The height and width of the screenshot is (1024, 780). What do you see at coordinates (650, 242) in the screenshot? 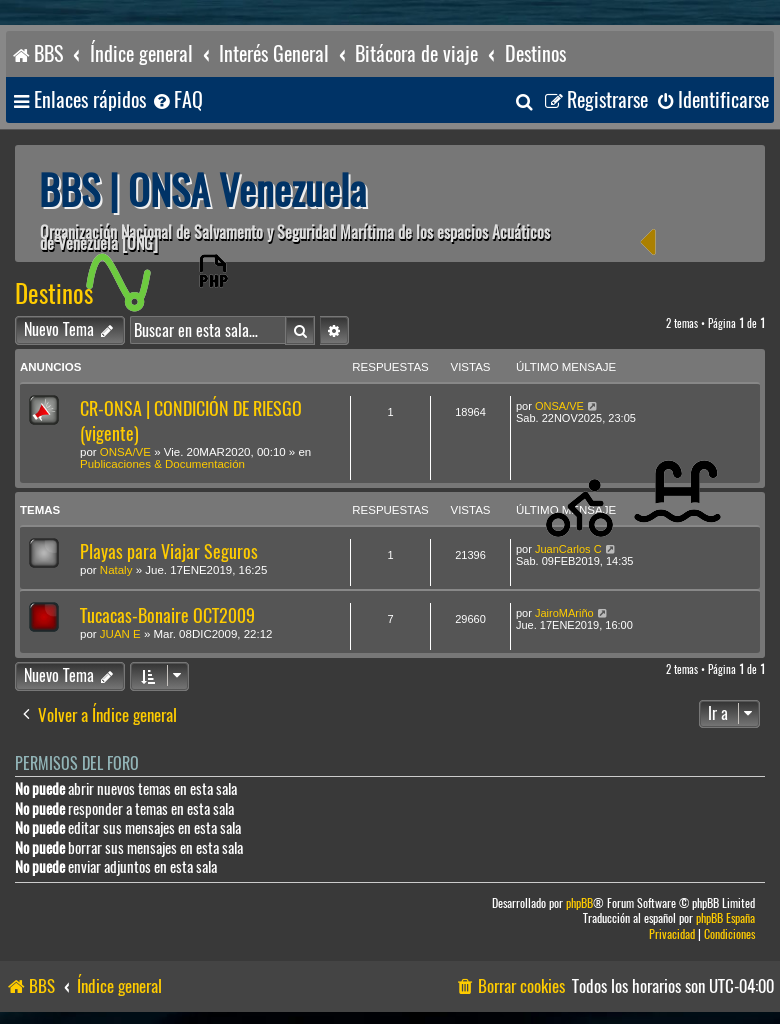
I see `go back to the previous screen` at bounding box center [650, 242].